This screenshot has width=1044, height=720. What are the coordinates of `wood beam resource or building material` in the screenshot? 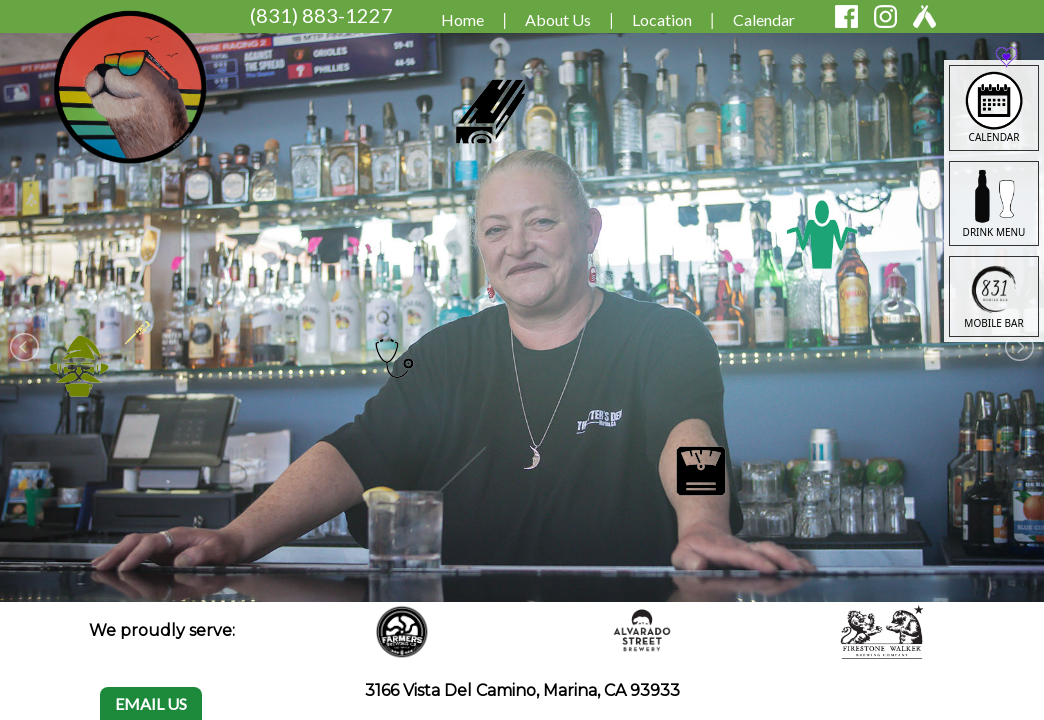 It's located at (490, 111).